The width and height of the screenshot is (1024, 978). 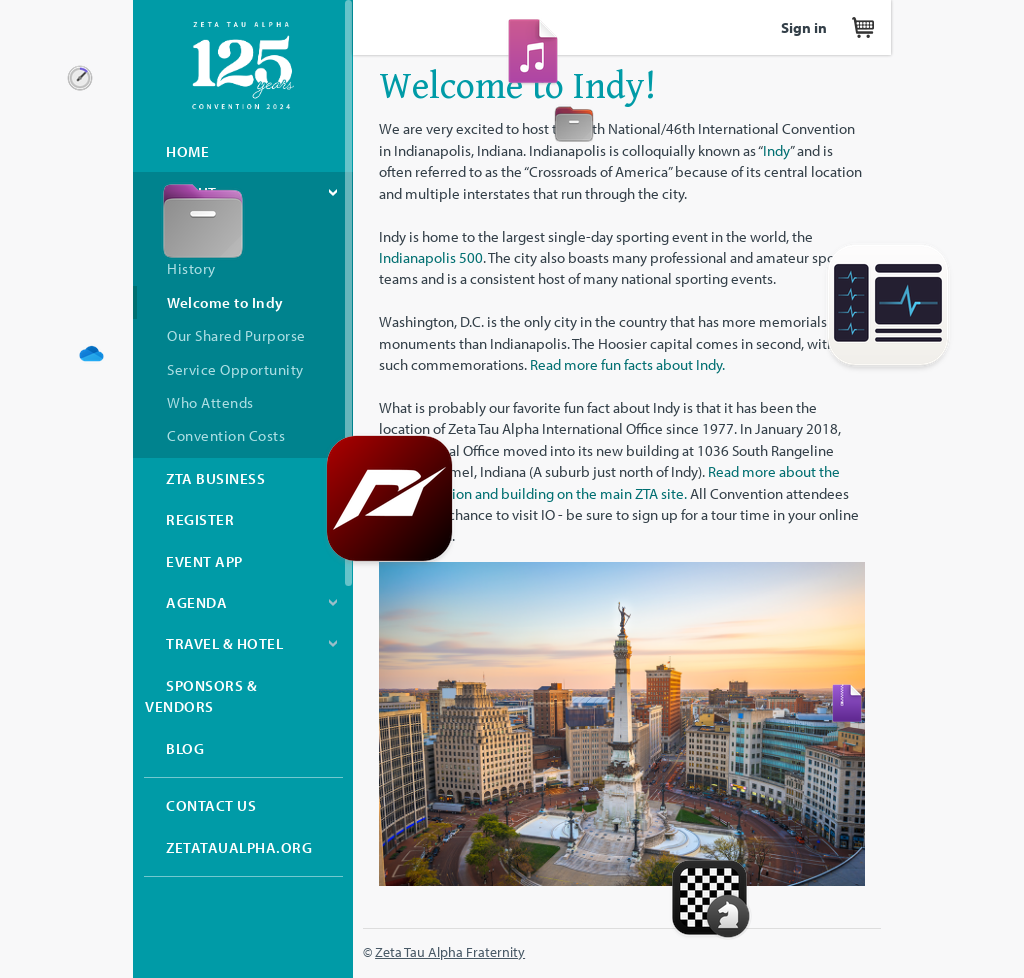 I want to click on open the chess app, so click(x=709, y=897).